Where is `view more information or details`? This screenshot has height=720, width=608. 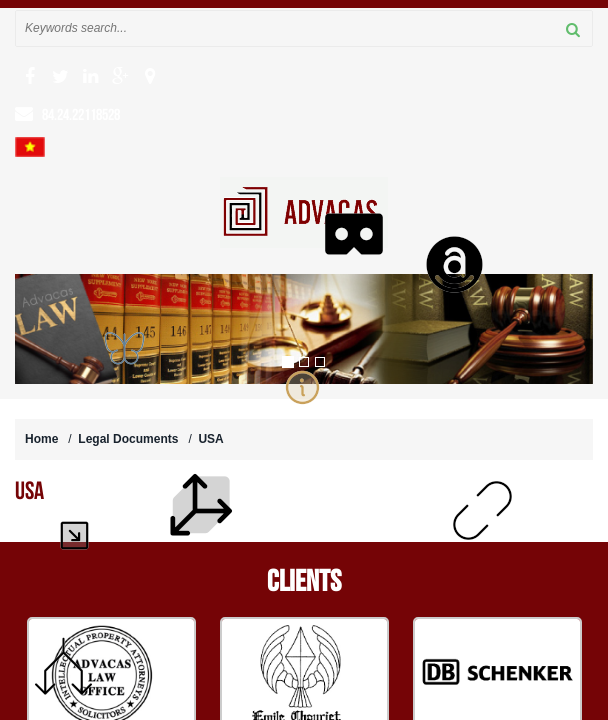 view more information or details is located at coordinates (302, 387).